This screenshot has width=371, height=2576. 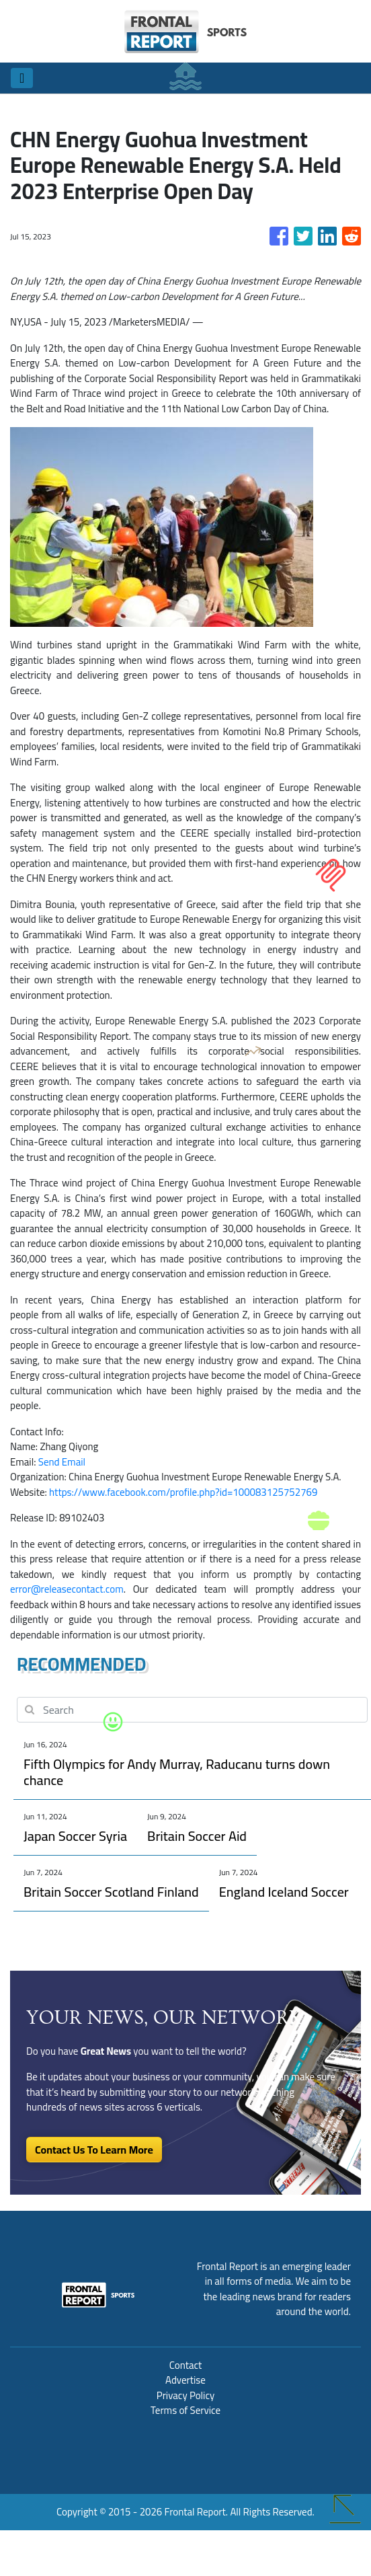 What do you see at coordinates (253, 1051) in the screenshot?
I see `view trending or popular content` at bounding box center [253, 1051].